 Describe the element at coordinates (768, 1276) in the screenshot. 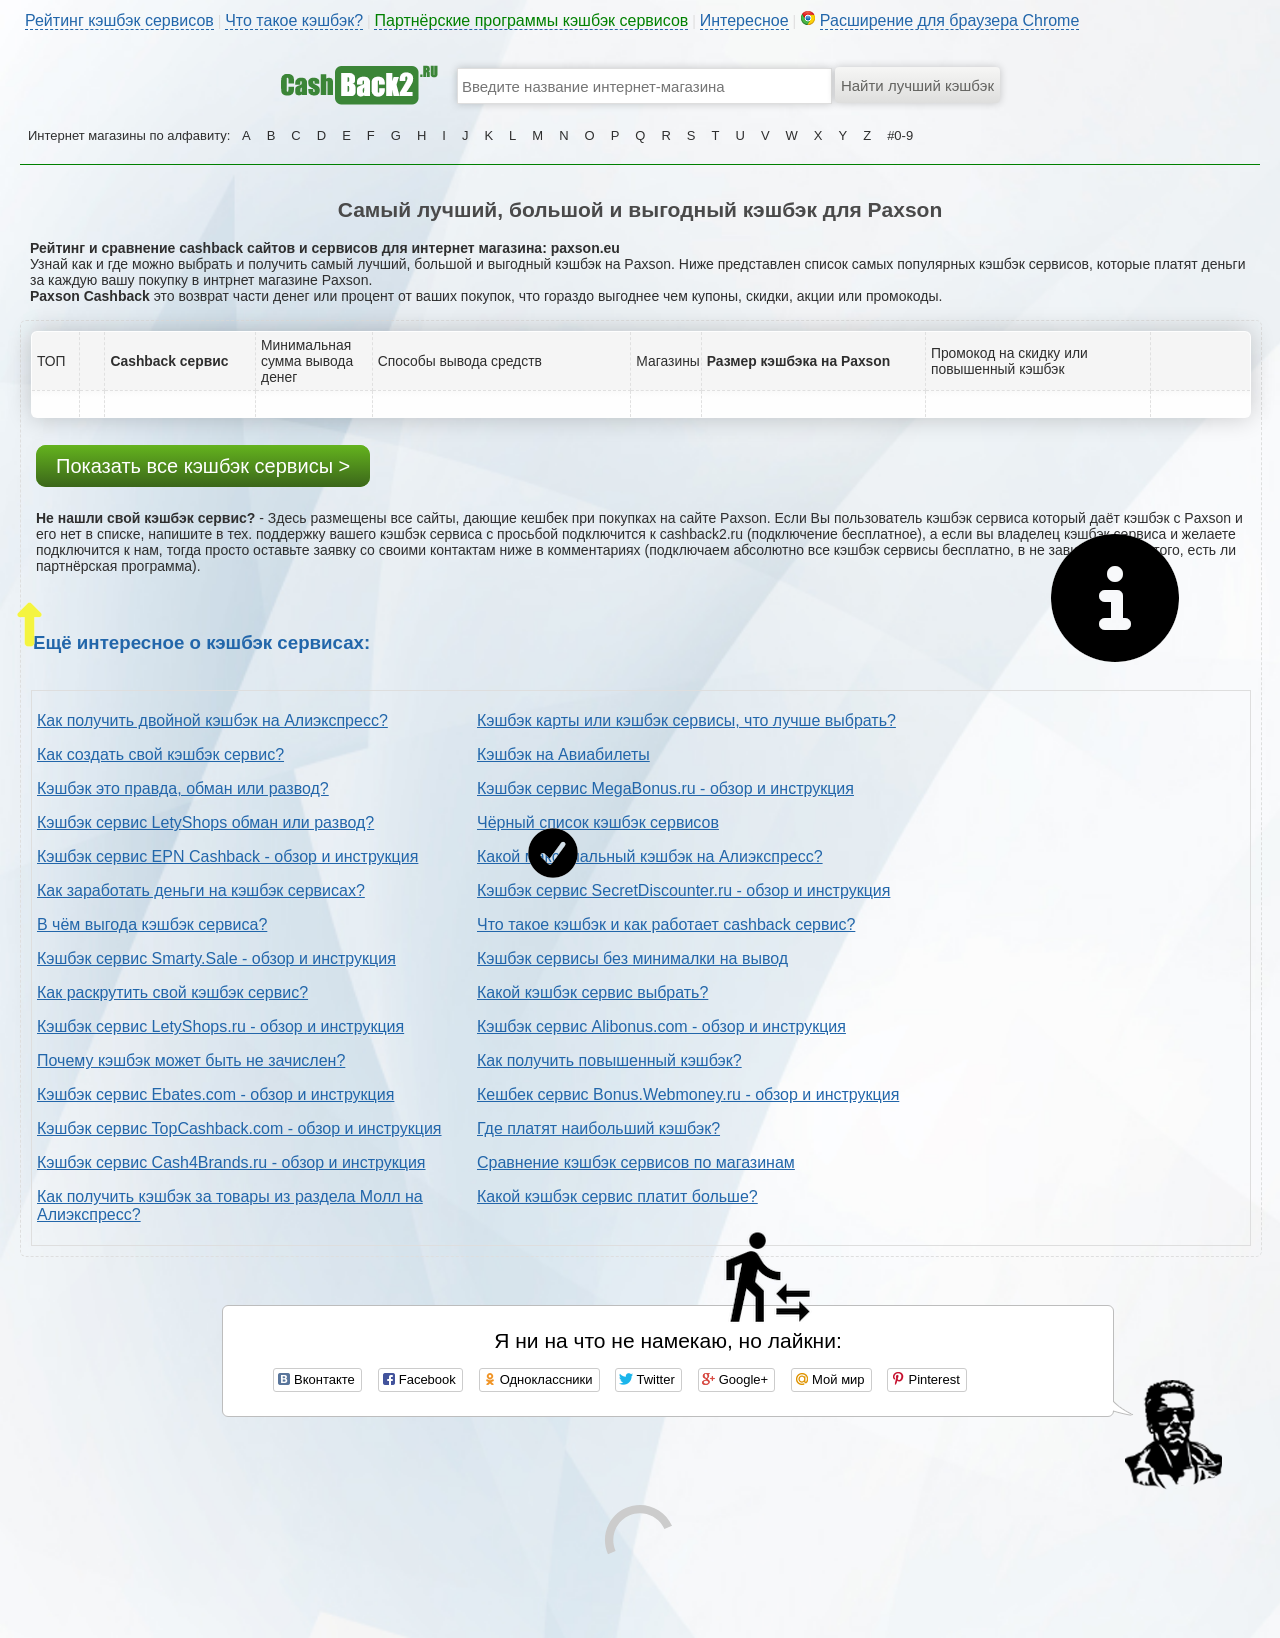

I see `transfer between transit lines at this station` at that location.